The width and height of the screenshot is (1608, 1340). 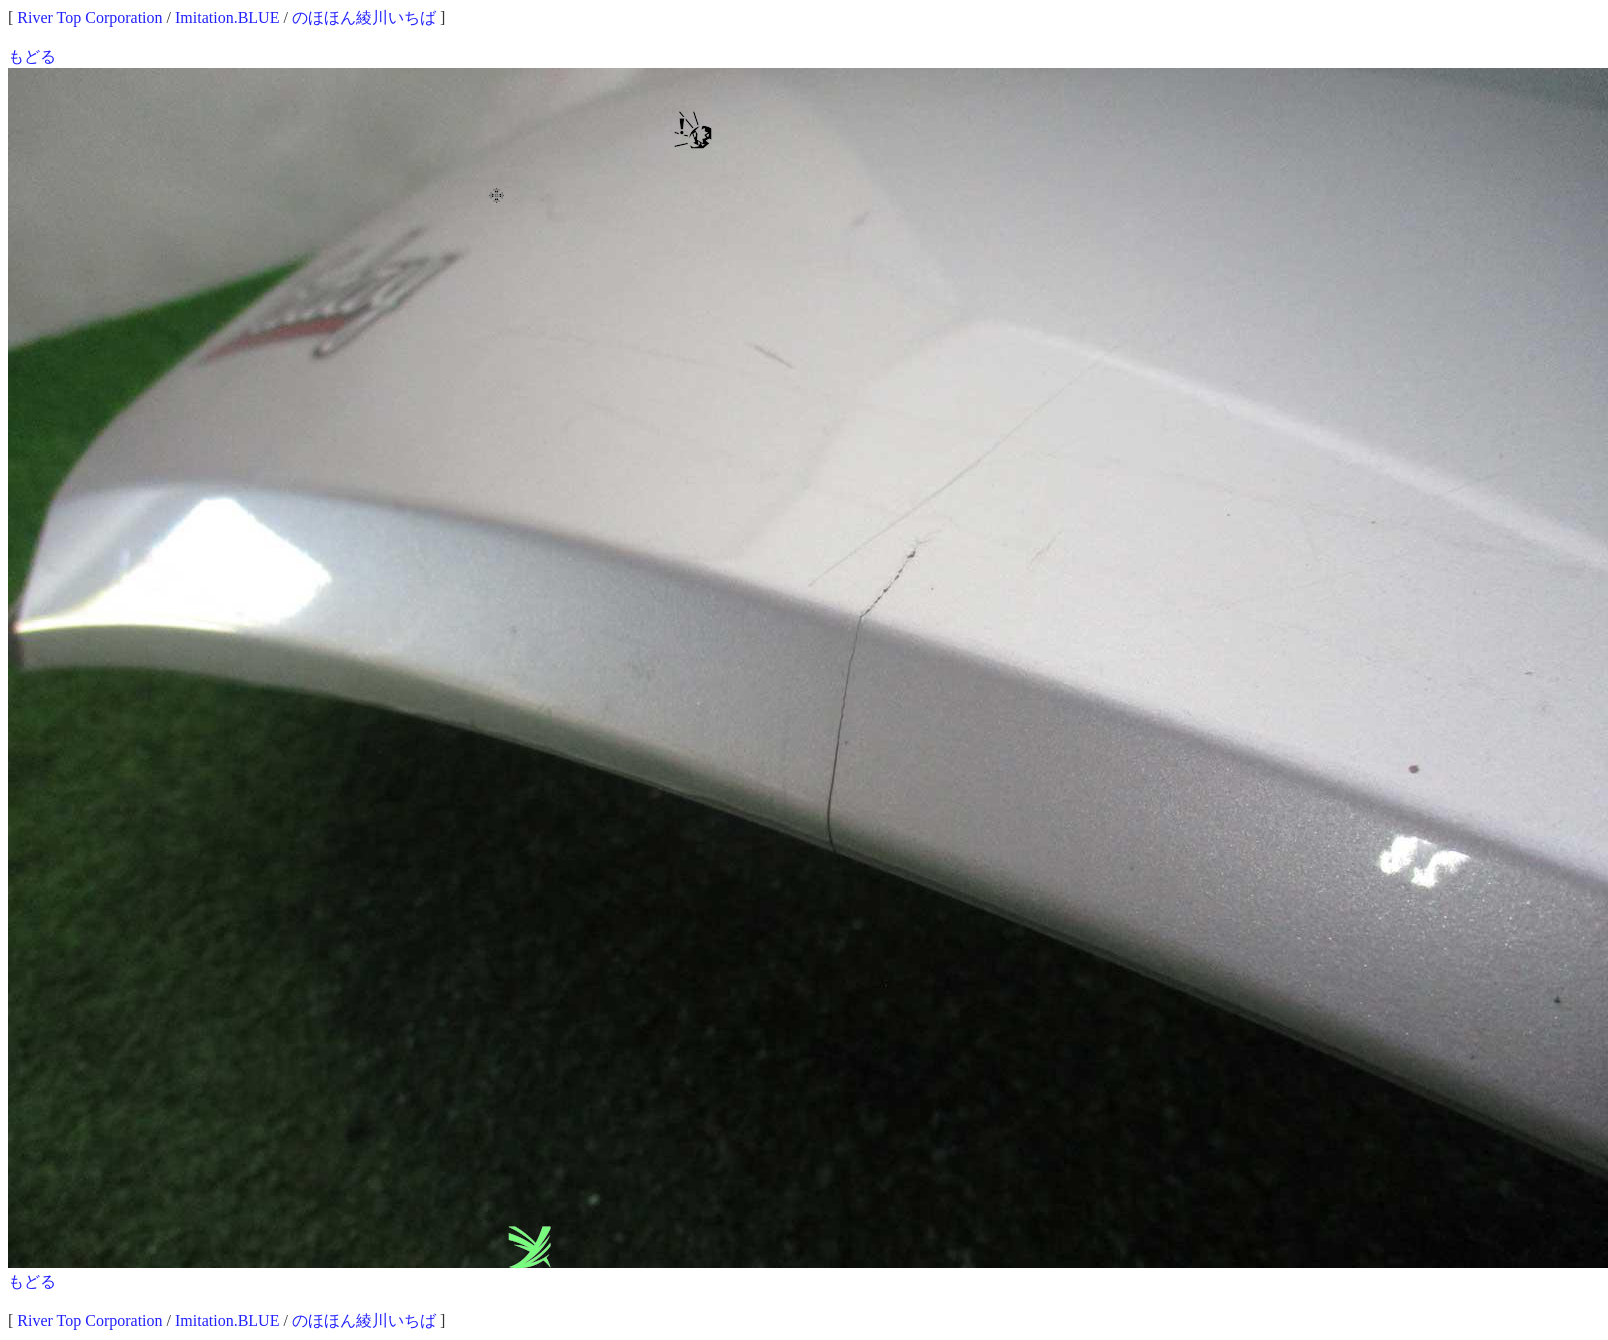 What do you see at coordinates (529, 1247) in the screenshot?
I see `indicates wind or air currents intersecting` at bounding box center [529, 1247].